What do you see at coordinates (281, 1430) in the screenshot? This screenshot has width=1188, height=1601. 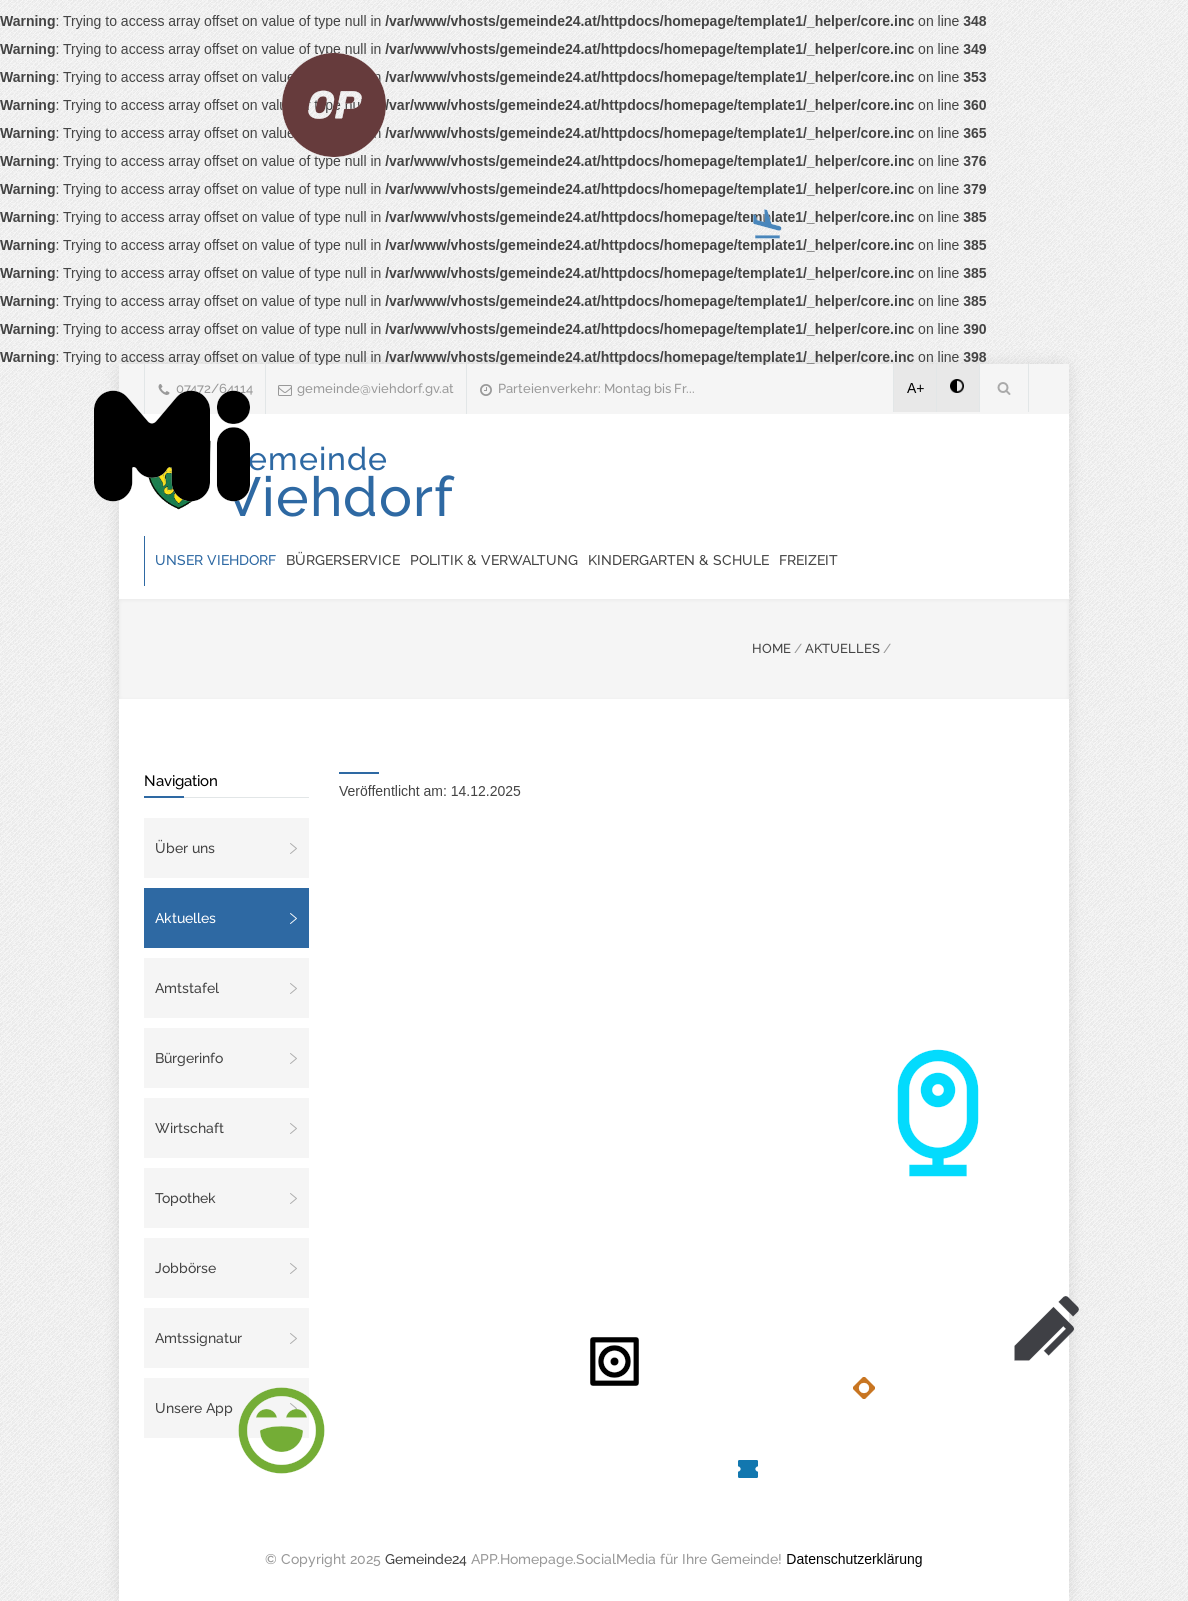 I see `add a laughing reaction to a message` at bounding box center [281, 1430].